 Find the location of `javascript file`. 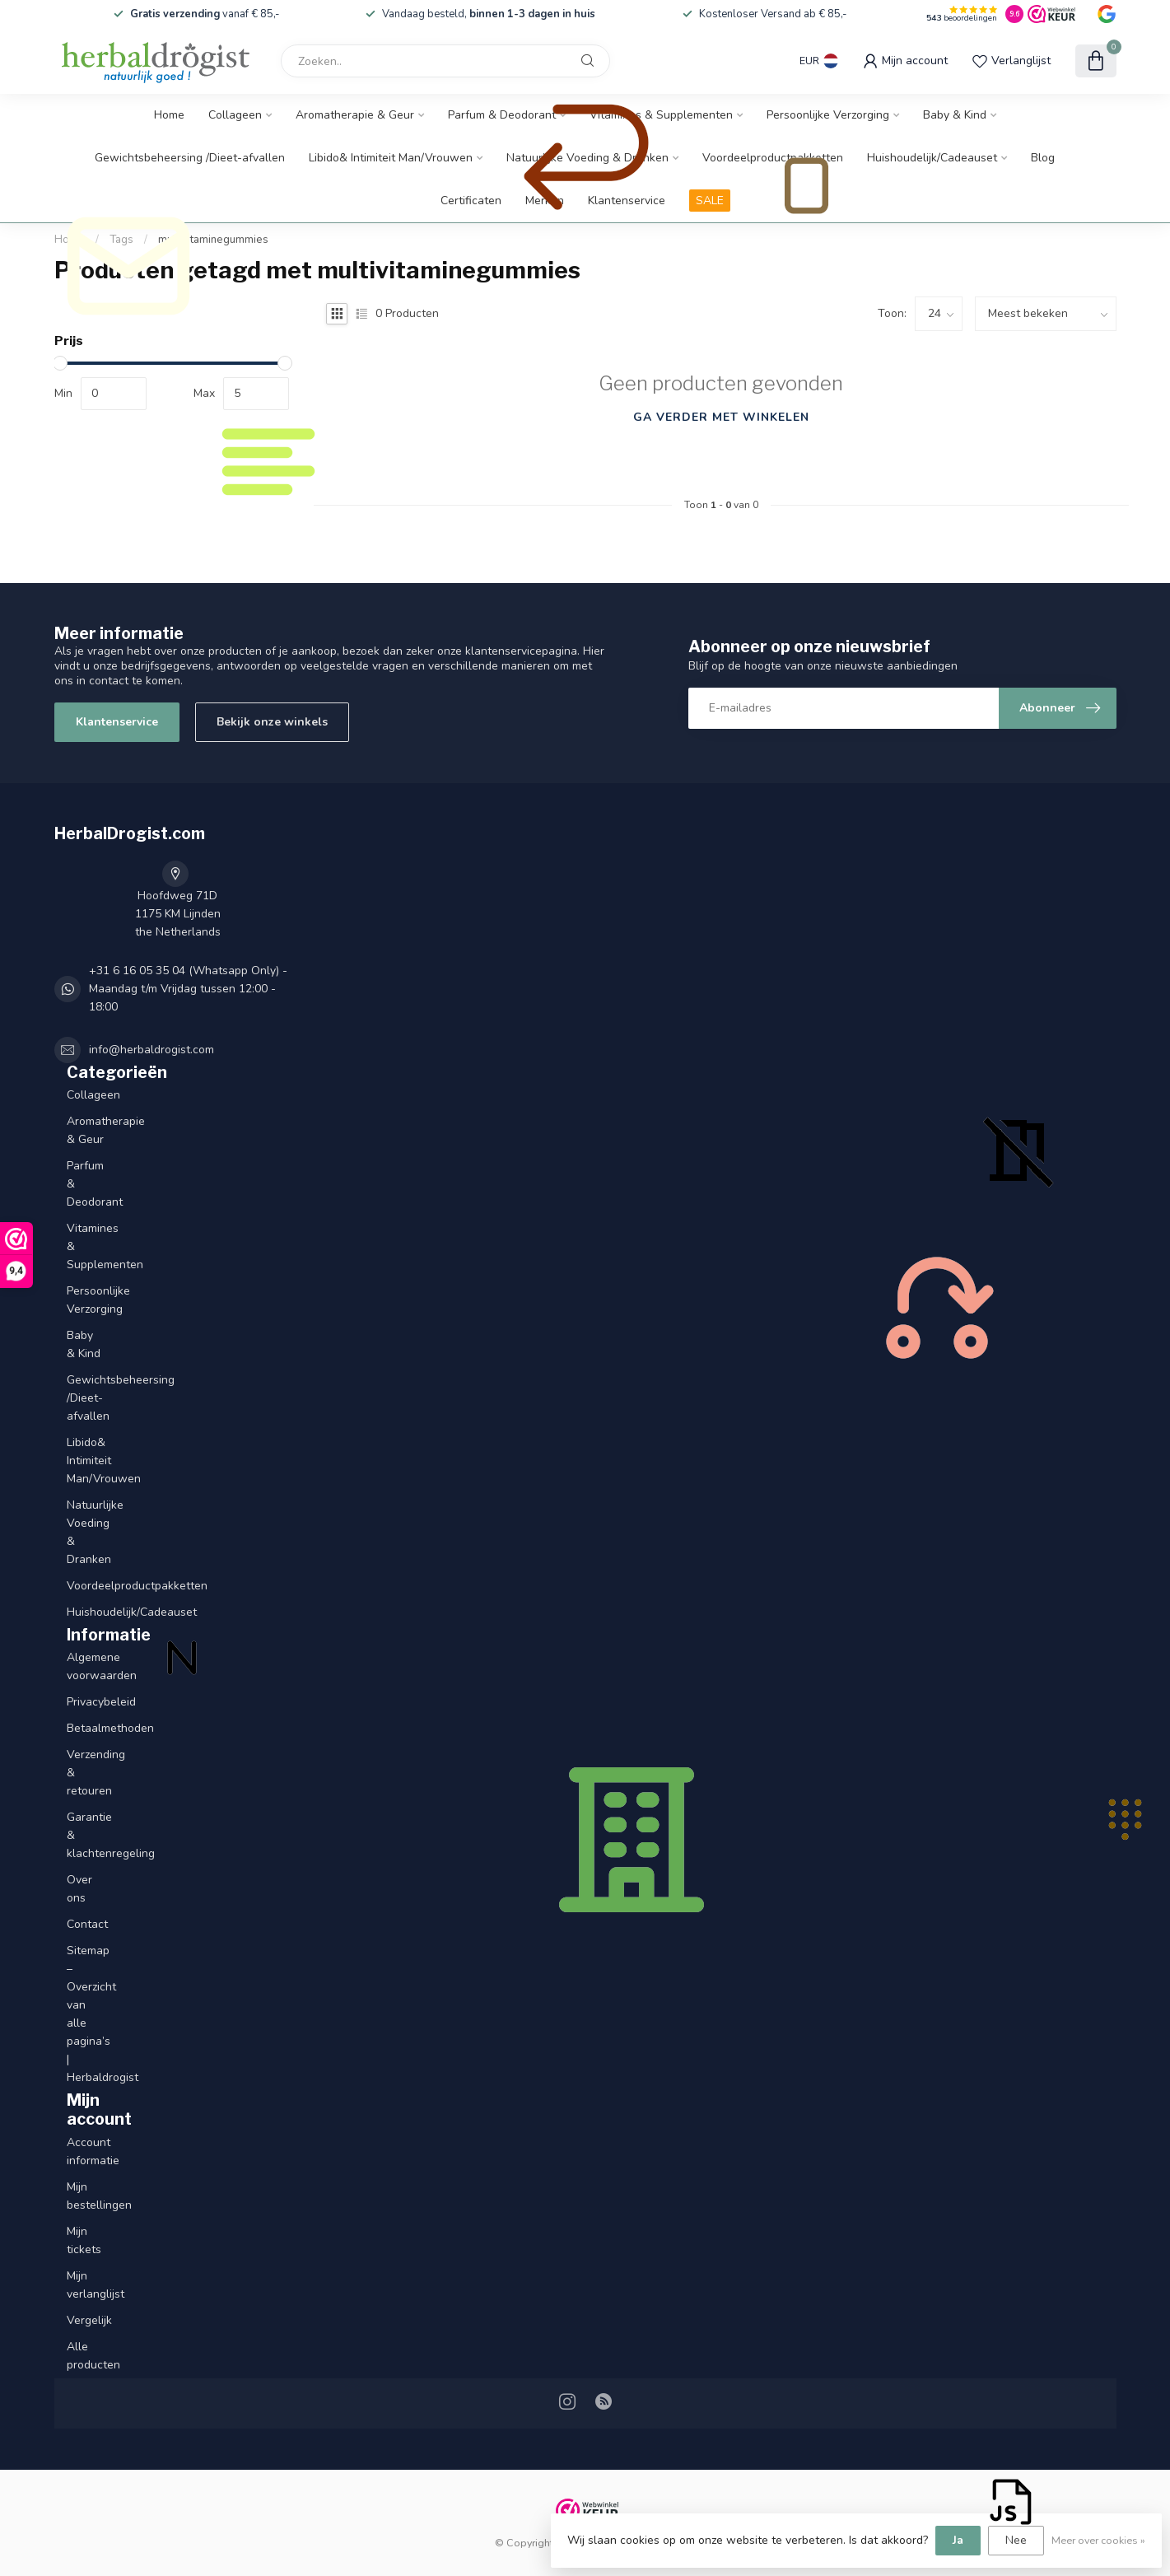

javascript file is located at coordinates (1012, 2502).